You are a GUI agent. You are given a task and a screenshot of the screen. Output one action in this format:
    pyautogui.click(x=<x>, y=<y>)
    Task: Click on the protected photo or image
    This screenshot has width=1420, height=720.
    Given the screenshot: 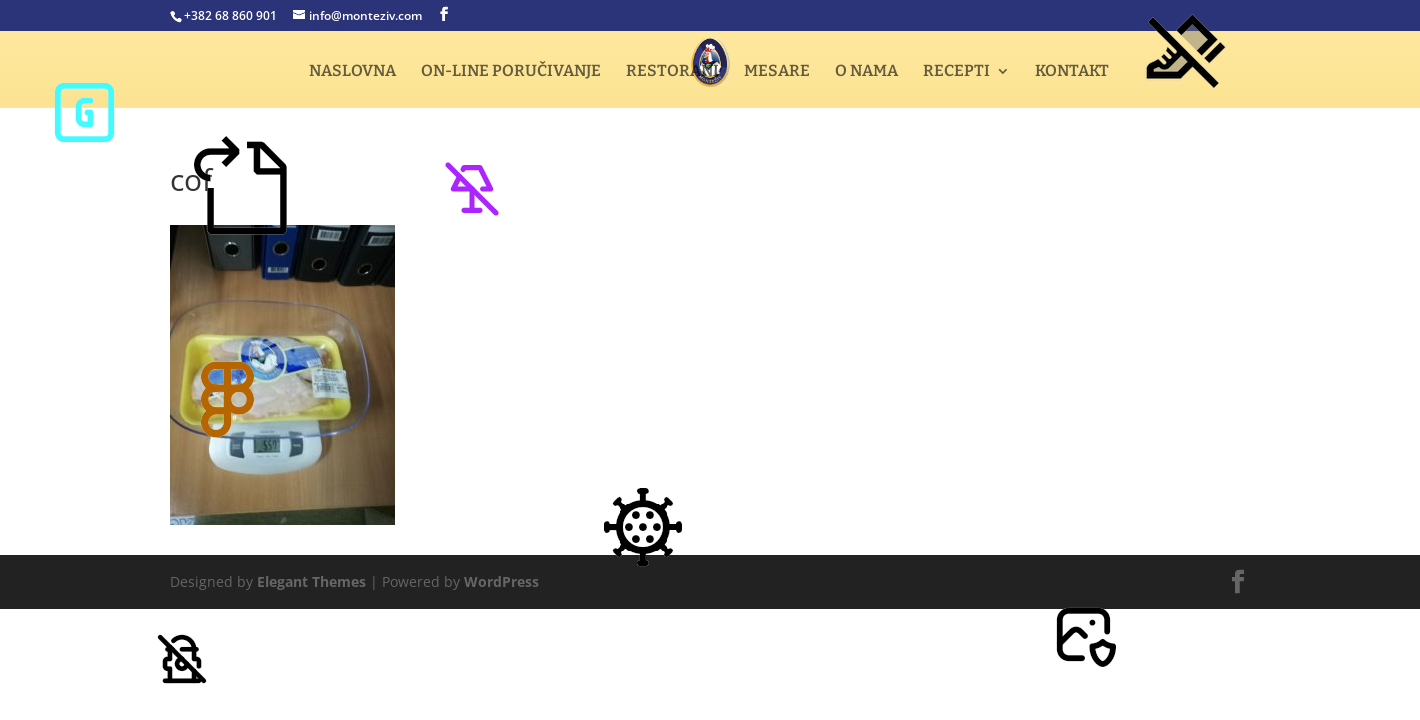 What is the action you would take?
    pyautogui.click(x=1083, y=634)
    